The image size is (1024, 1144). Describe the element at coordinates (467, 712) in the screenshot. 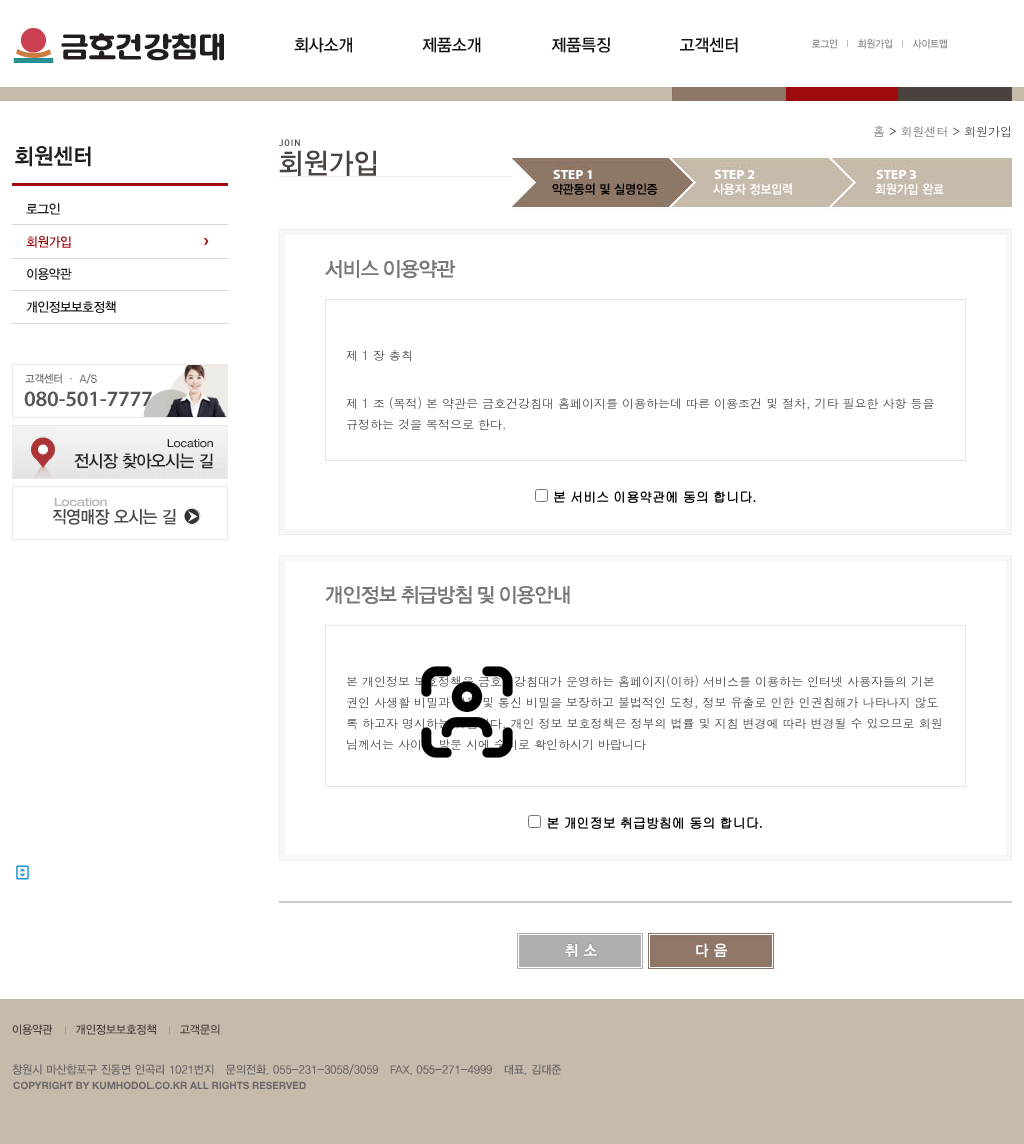

I see `scan or verify user identity` at that location.